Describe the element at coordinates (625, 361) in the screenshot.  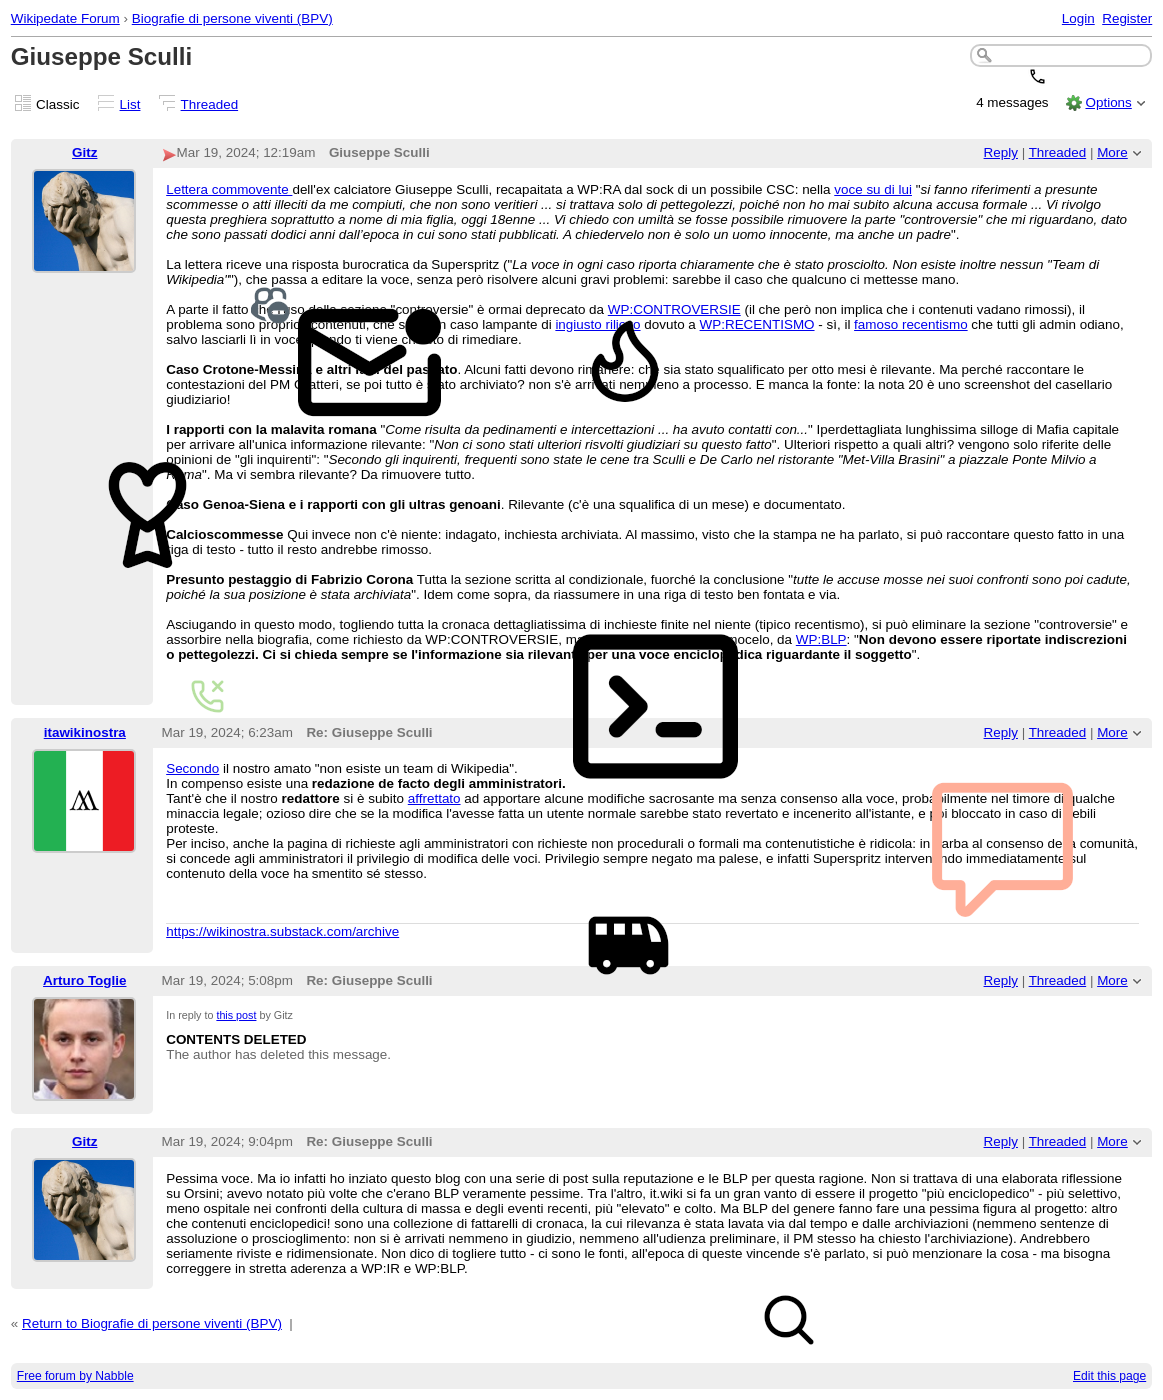
I see `view trending or hot content` at that location.